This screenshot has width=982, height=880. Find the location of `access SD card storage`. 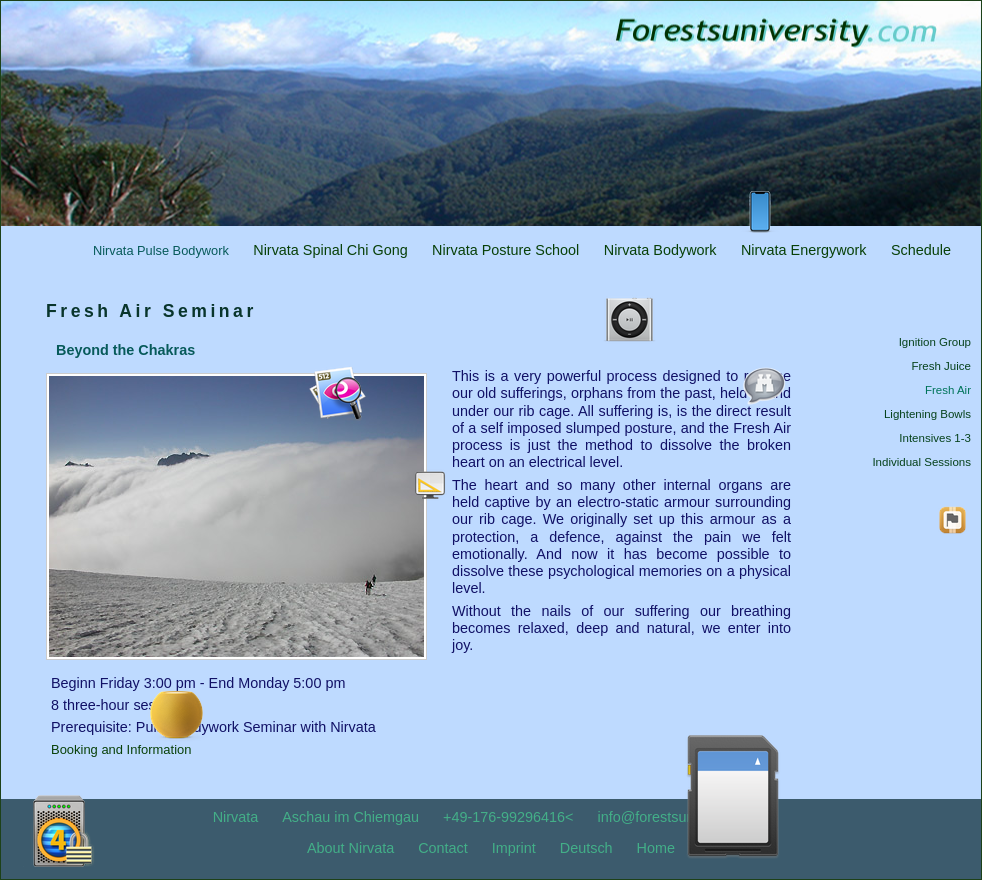

access SD card storage is located at coordinates (734, 797).